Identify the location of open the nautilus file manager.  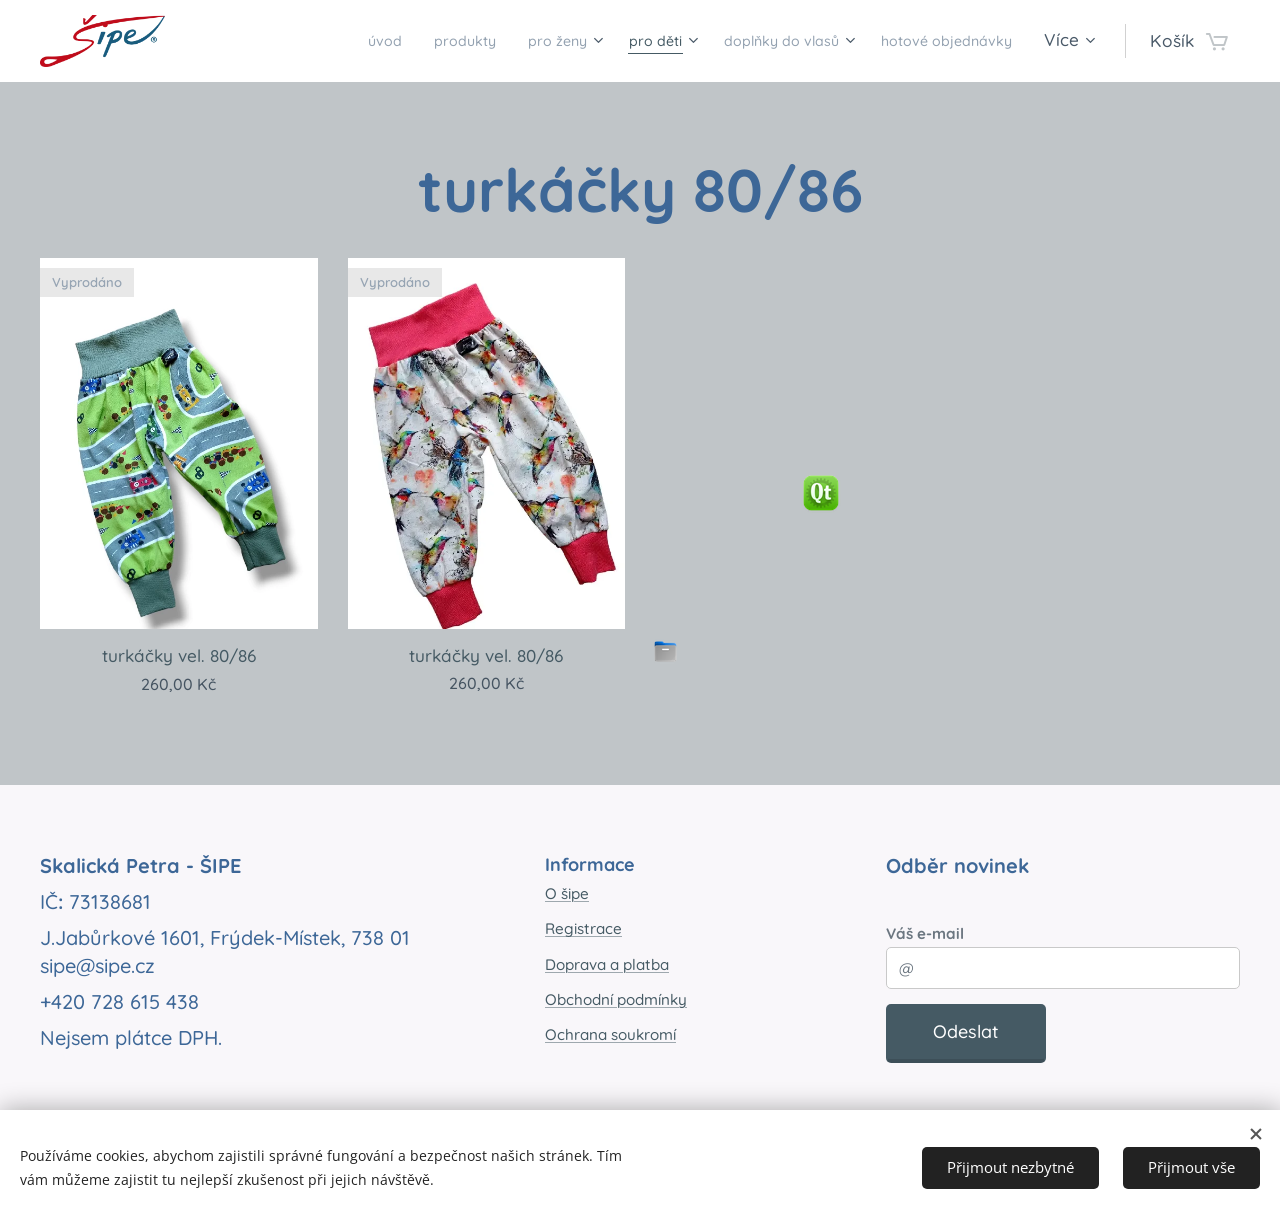
(665, 651).